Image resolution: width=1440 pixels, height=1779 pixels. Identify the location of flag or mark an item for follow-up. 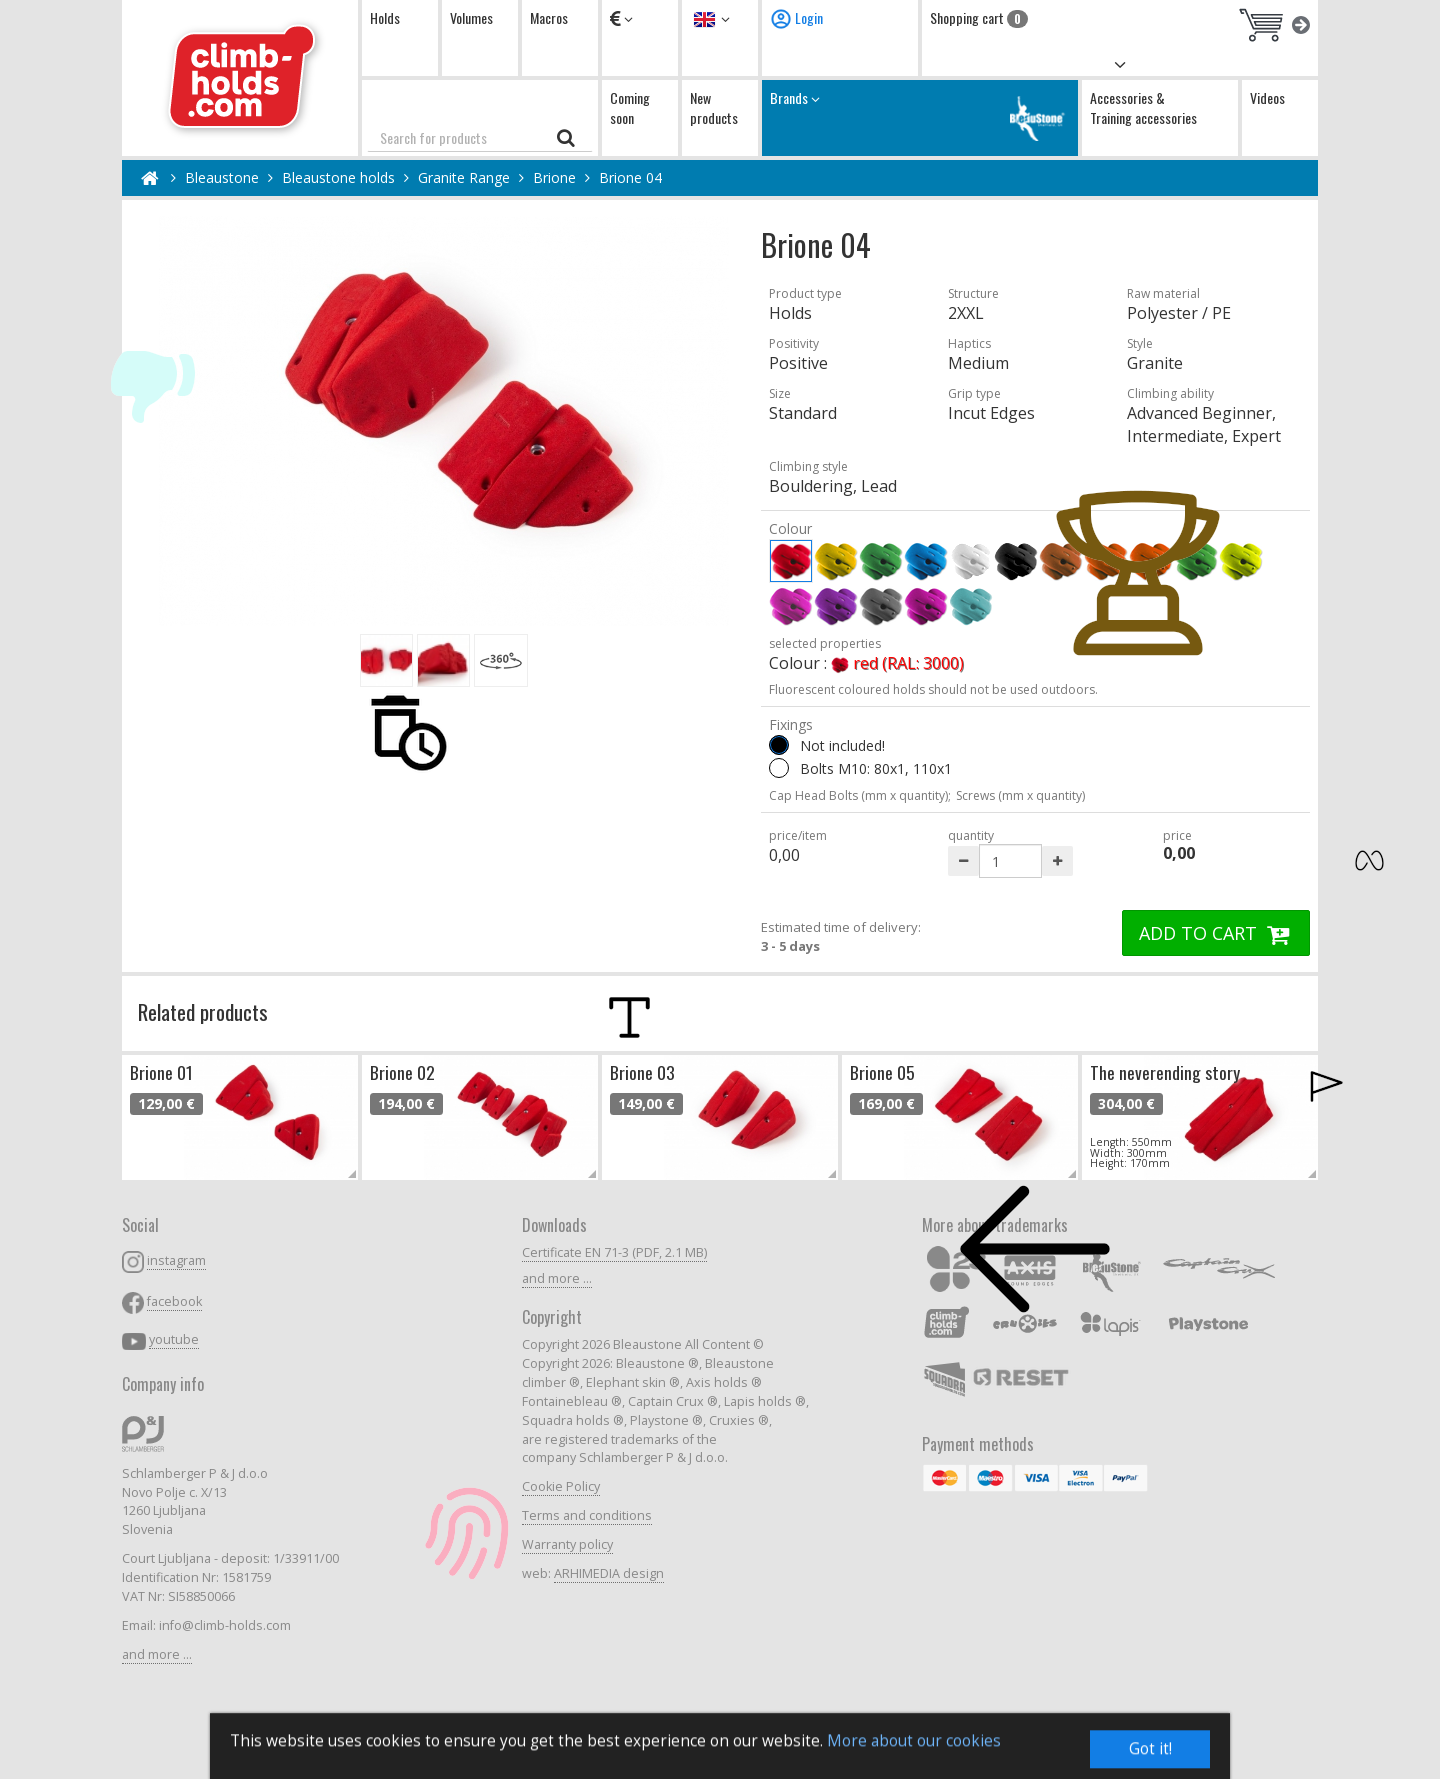
(1323, 1086).